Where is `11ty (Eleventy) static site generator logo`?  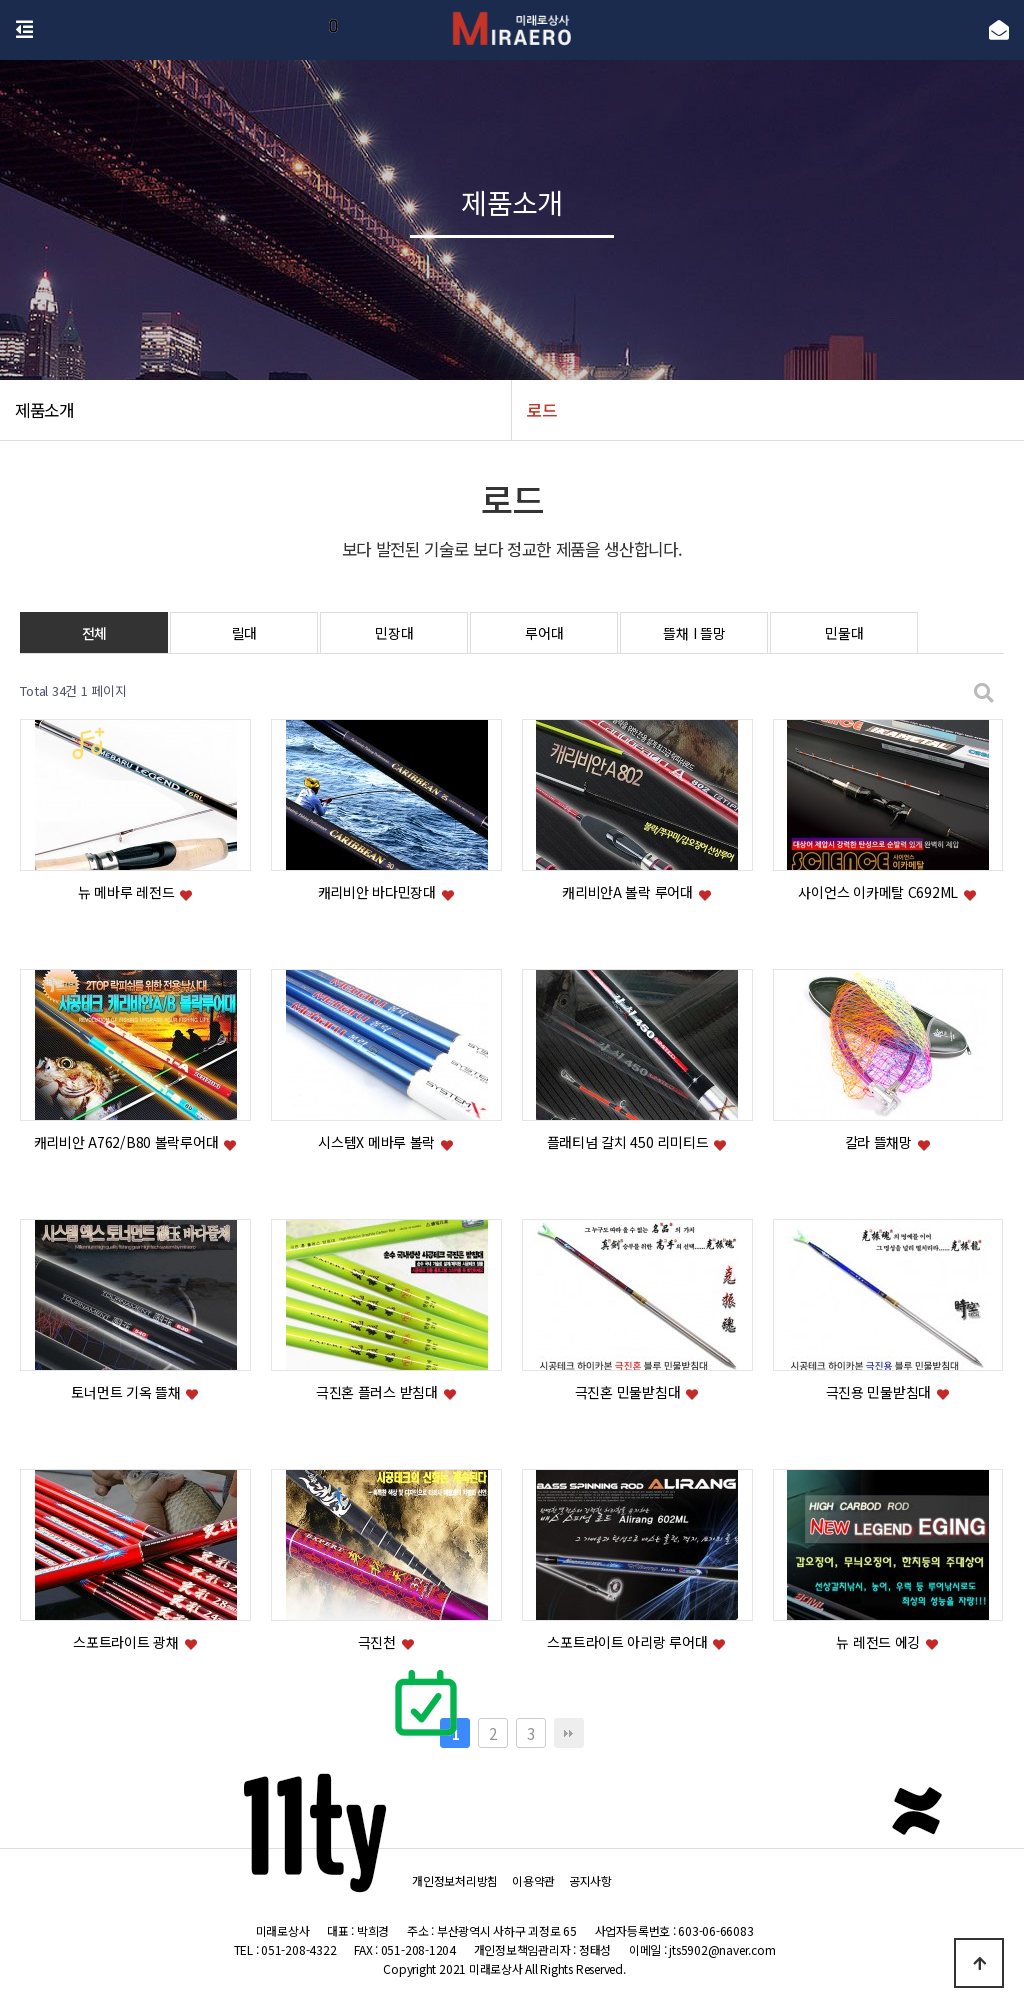 11ty (Eleventy) static site generator logo is located at coordinates (315, 1825).